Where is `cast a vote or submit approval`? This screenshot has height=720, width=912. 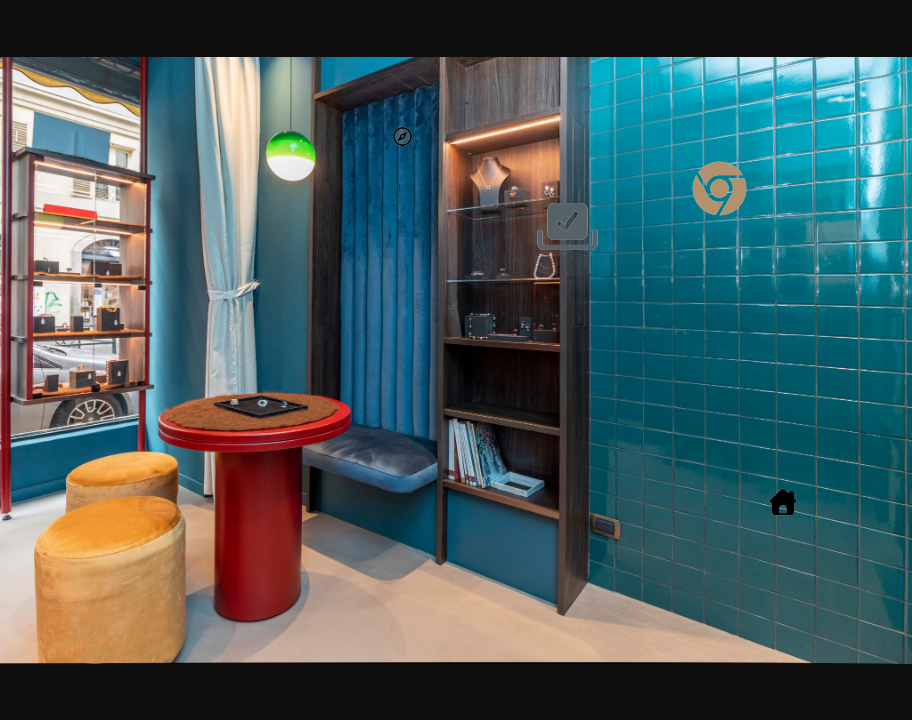 cast a vote or submit approval is located at coordinates (567, 226).